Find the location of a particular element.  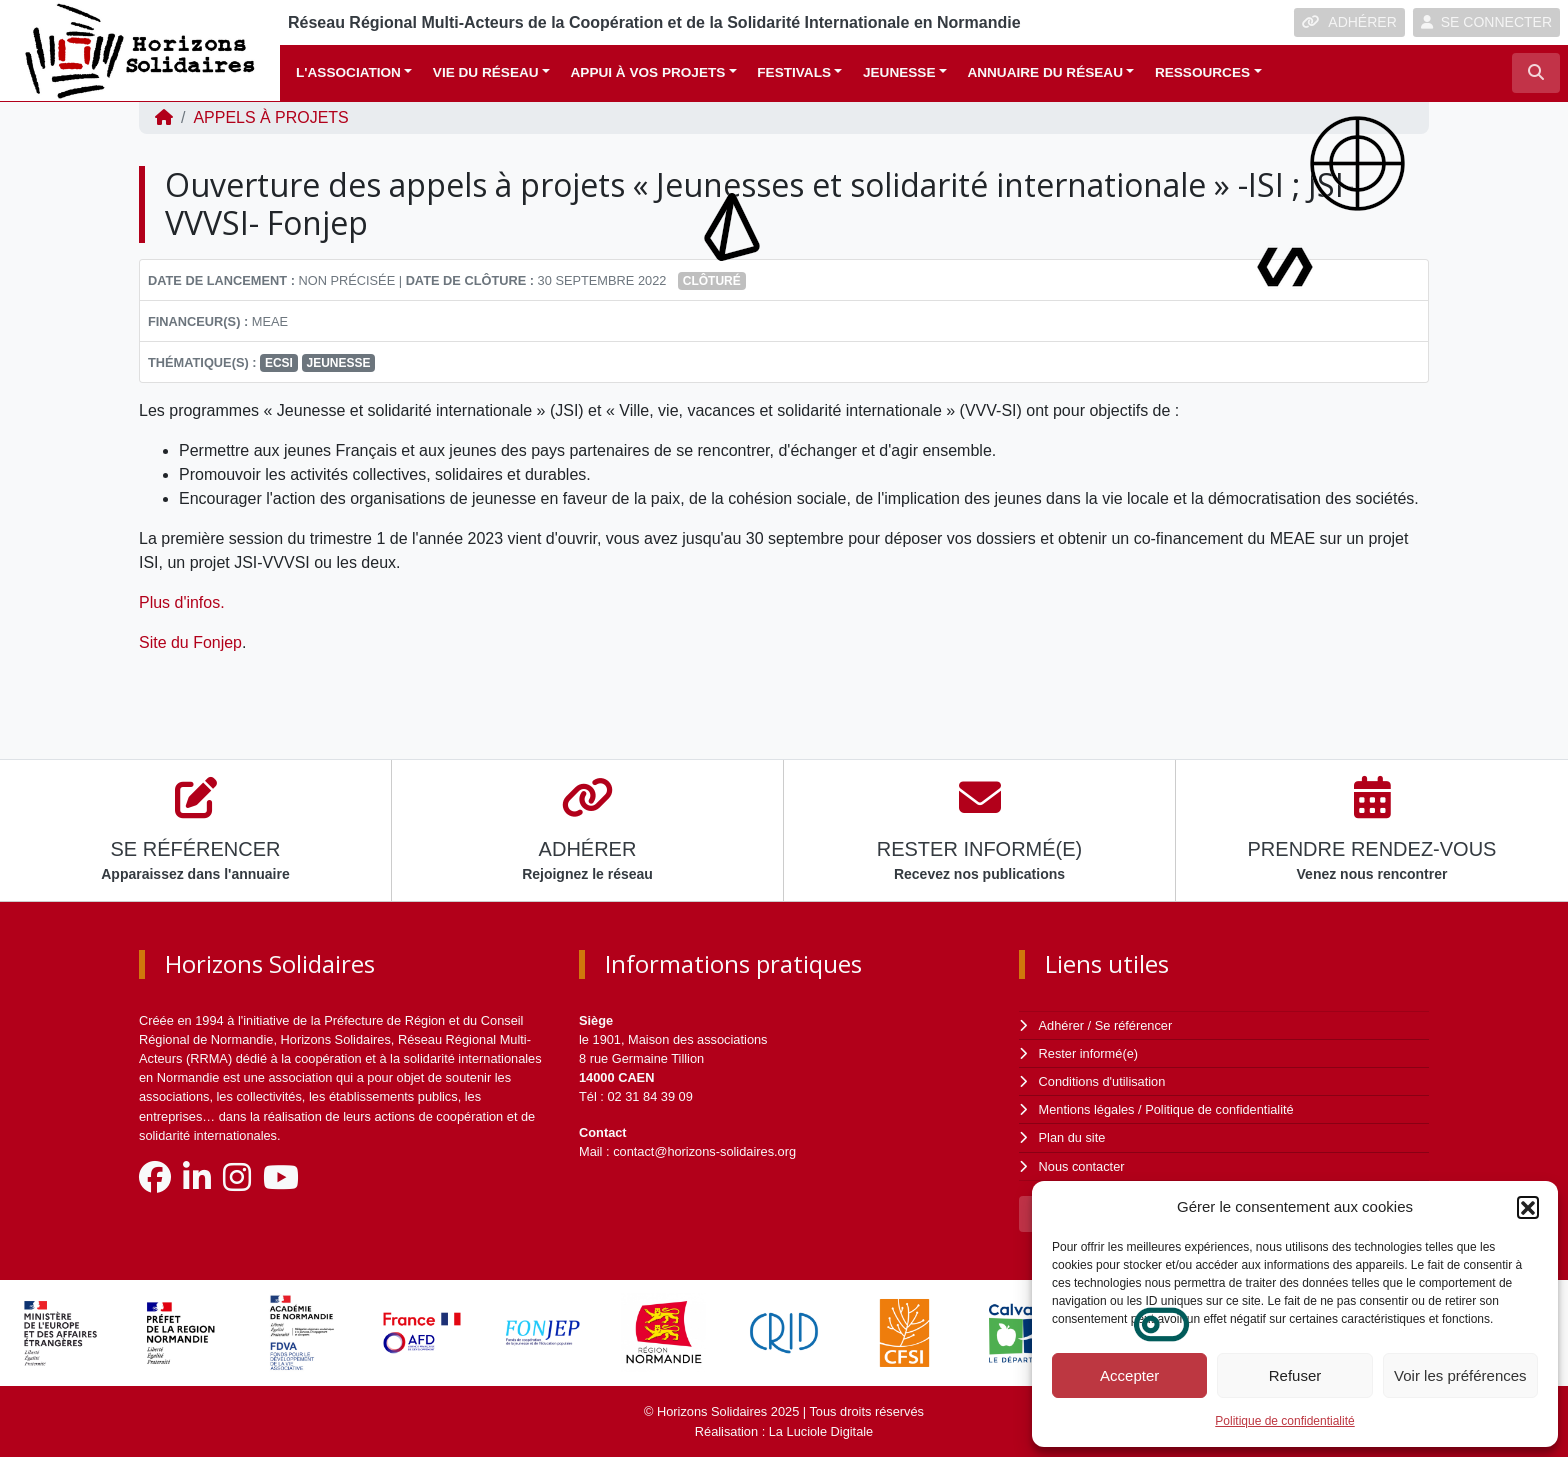

view polar chart or radar graph data is located at coordinates (1357, 163).